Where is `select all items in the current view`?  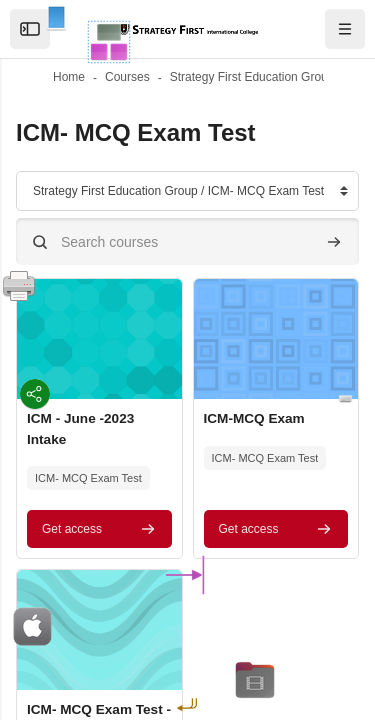
select all items in the current view is located at coordinates (109, 42).